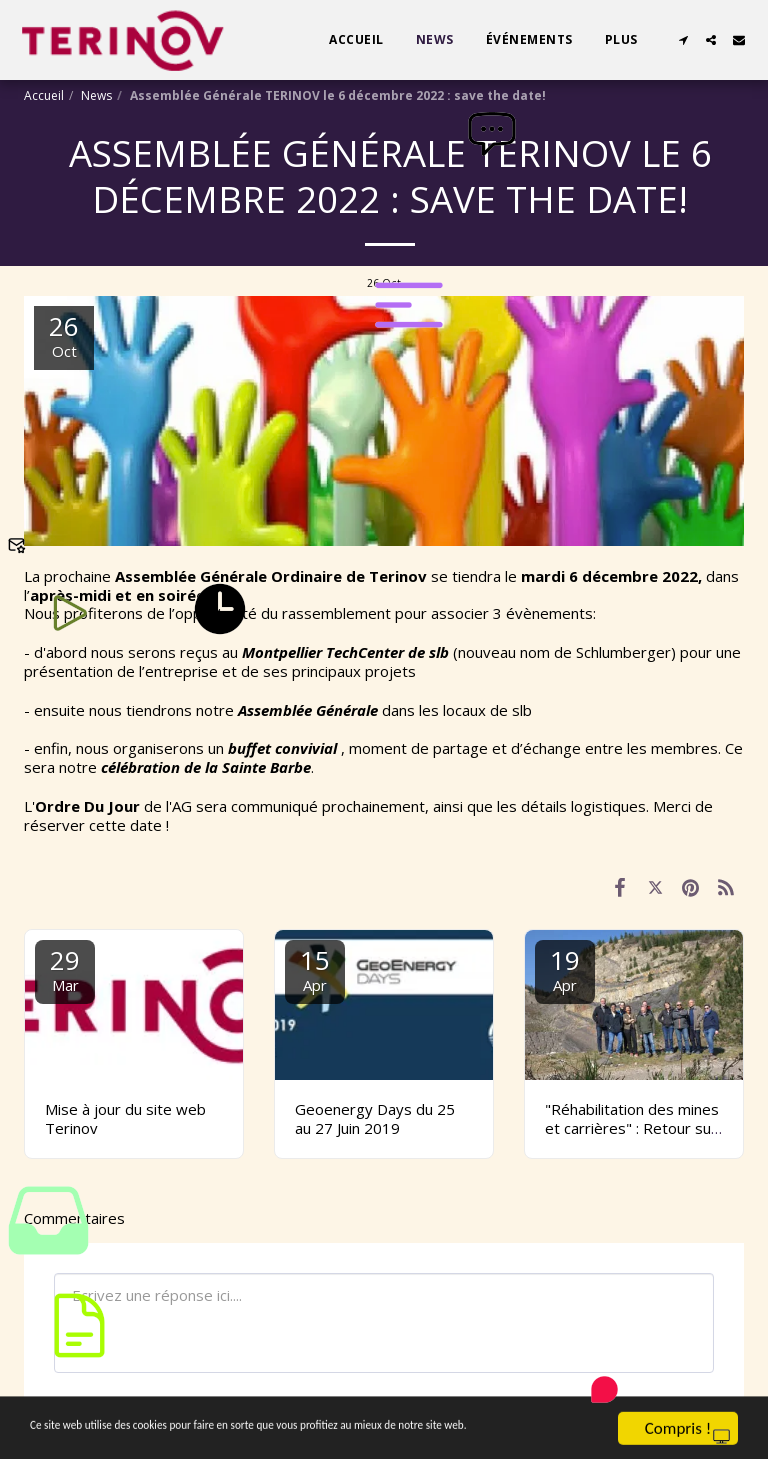 Image resolution: width=768 pixels, height=1459 pixels. What do you see at coordinates (79, 1325) in the screenshot?
I see `view document details` at bounding box center [79, 1325].